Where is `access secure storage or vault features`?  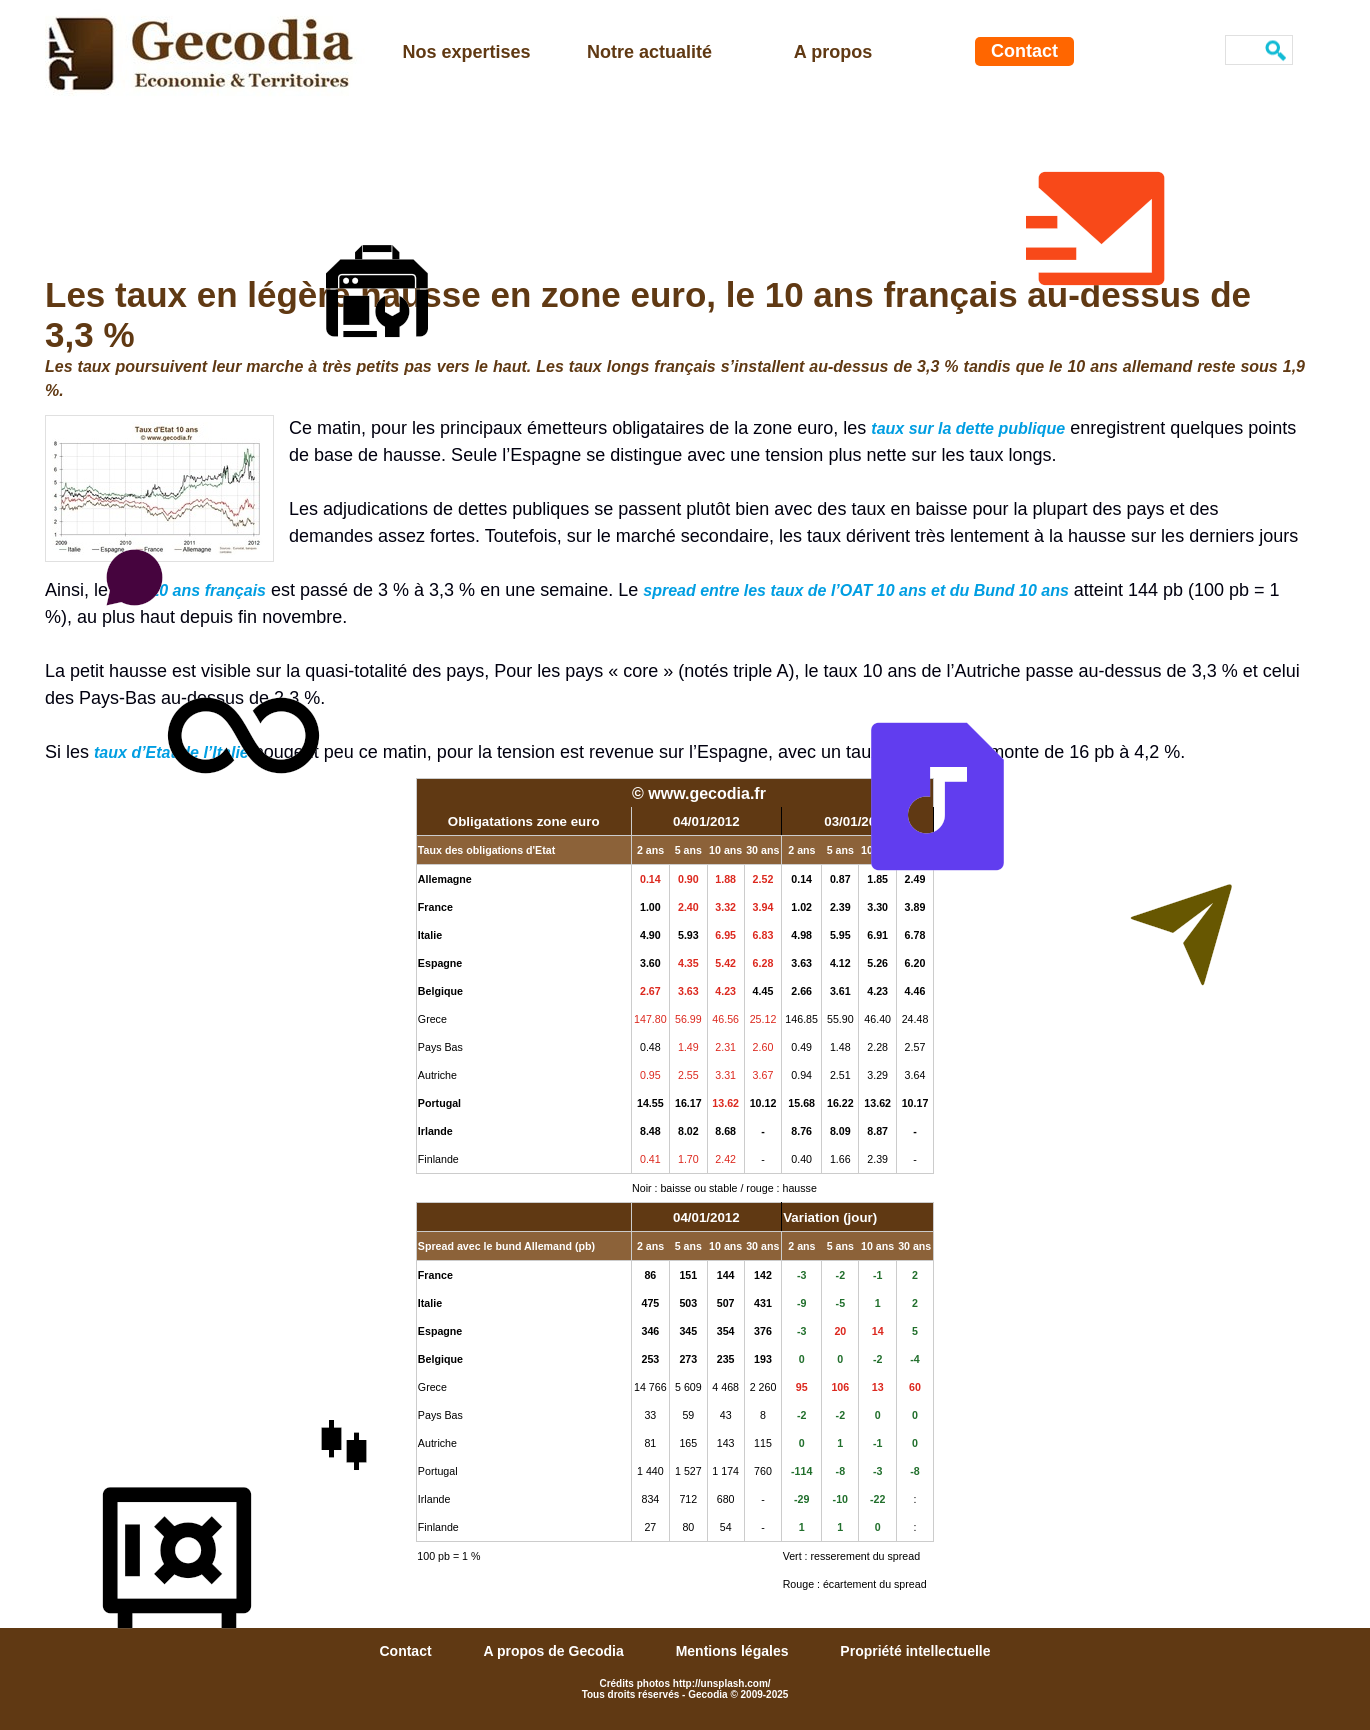 access secure storage or vault features is located at coordinates (177, 1554).